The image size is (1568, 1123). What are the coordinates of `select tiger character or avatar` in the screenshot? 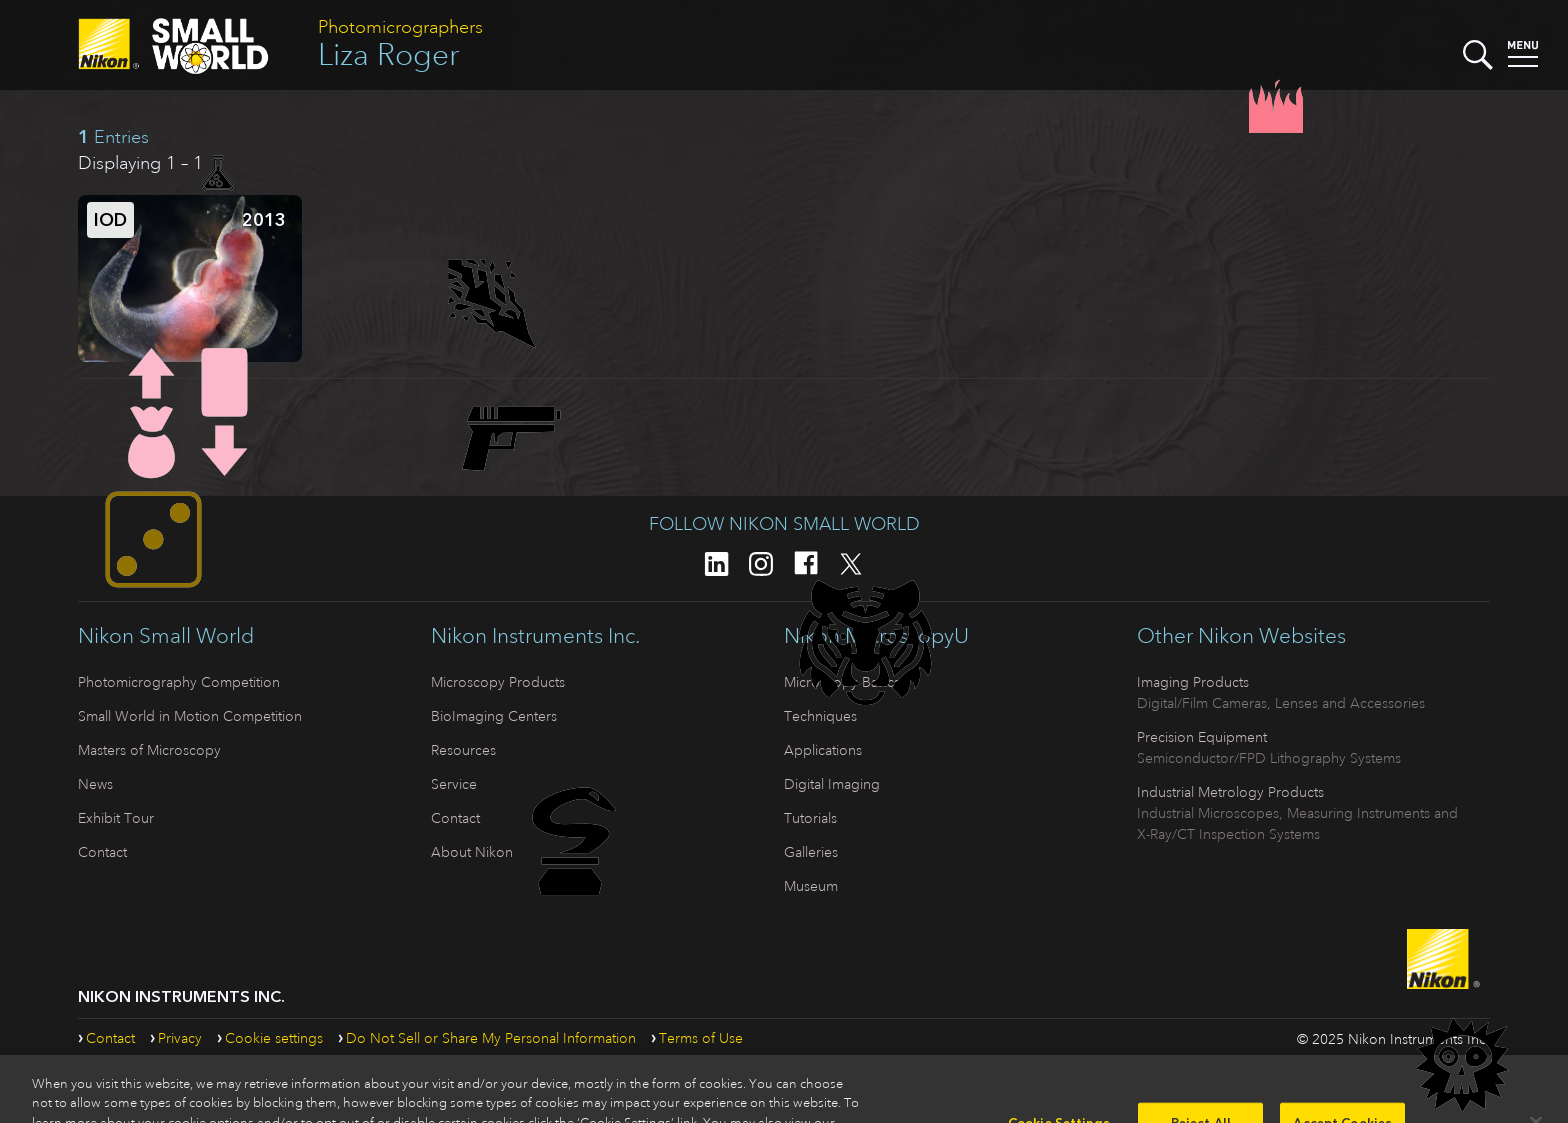 It's located at (865, 644).